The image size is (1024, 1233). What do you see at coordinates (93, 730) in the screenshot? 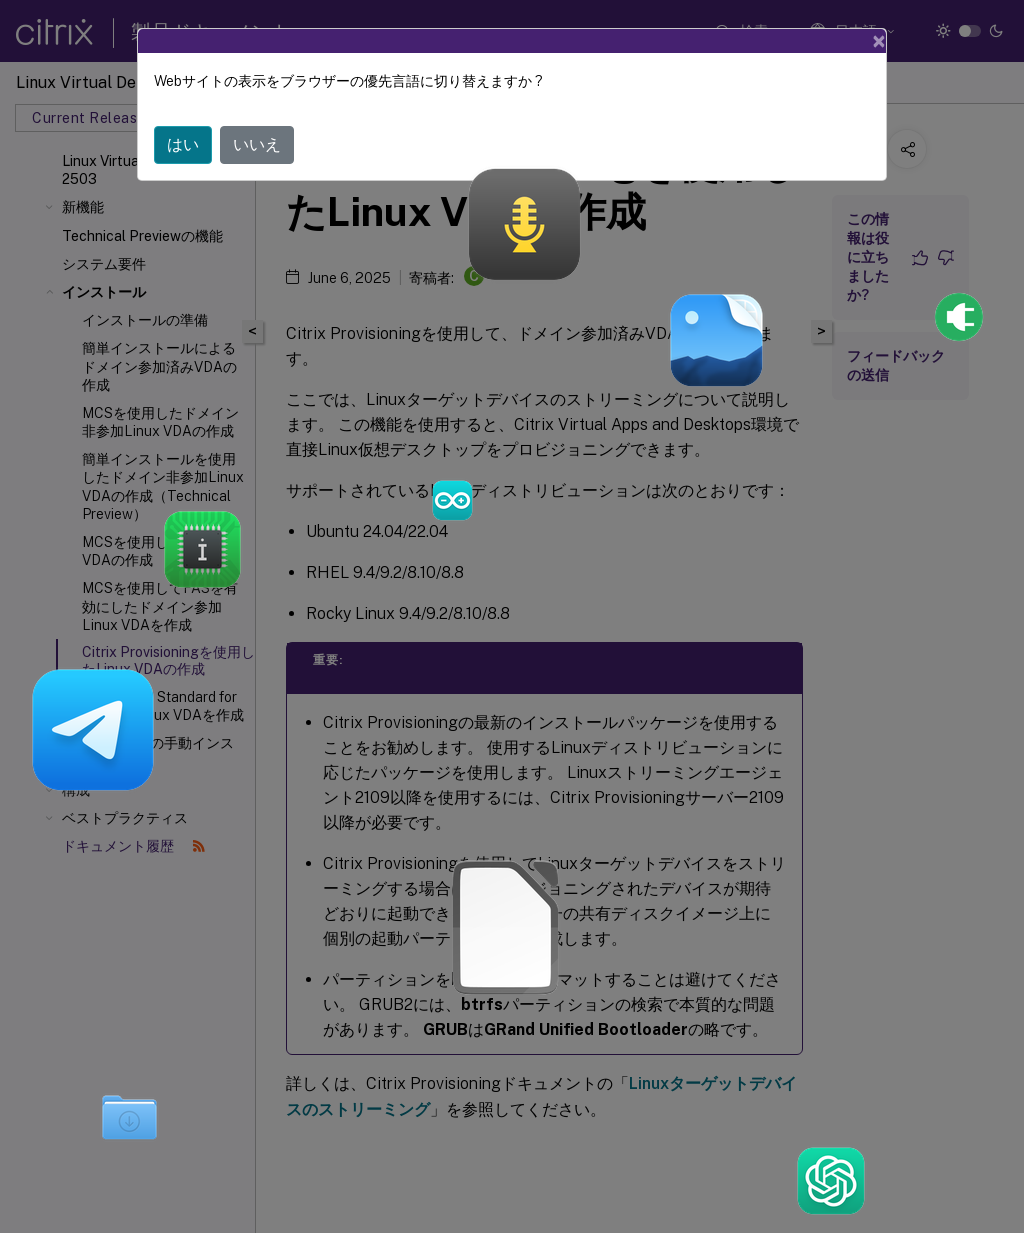
I see `open Telegram messaging app` at bounding box center [93, 730].